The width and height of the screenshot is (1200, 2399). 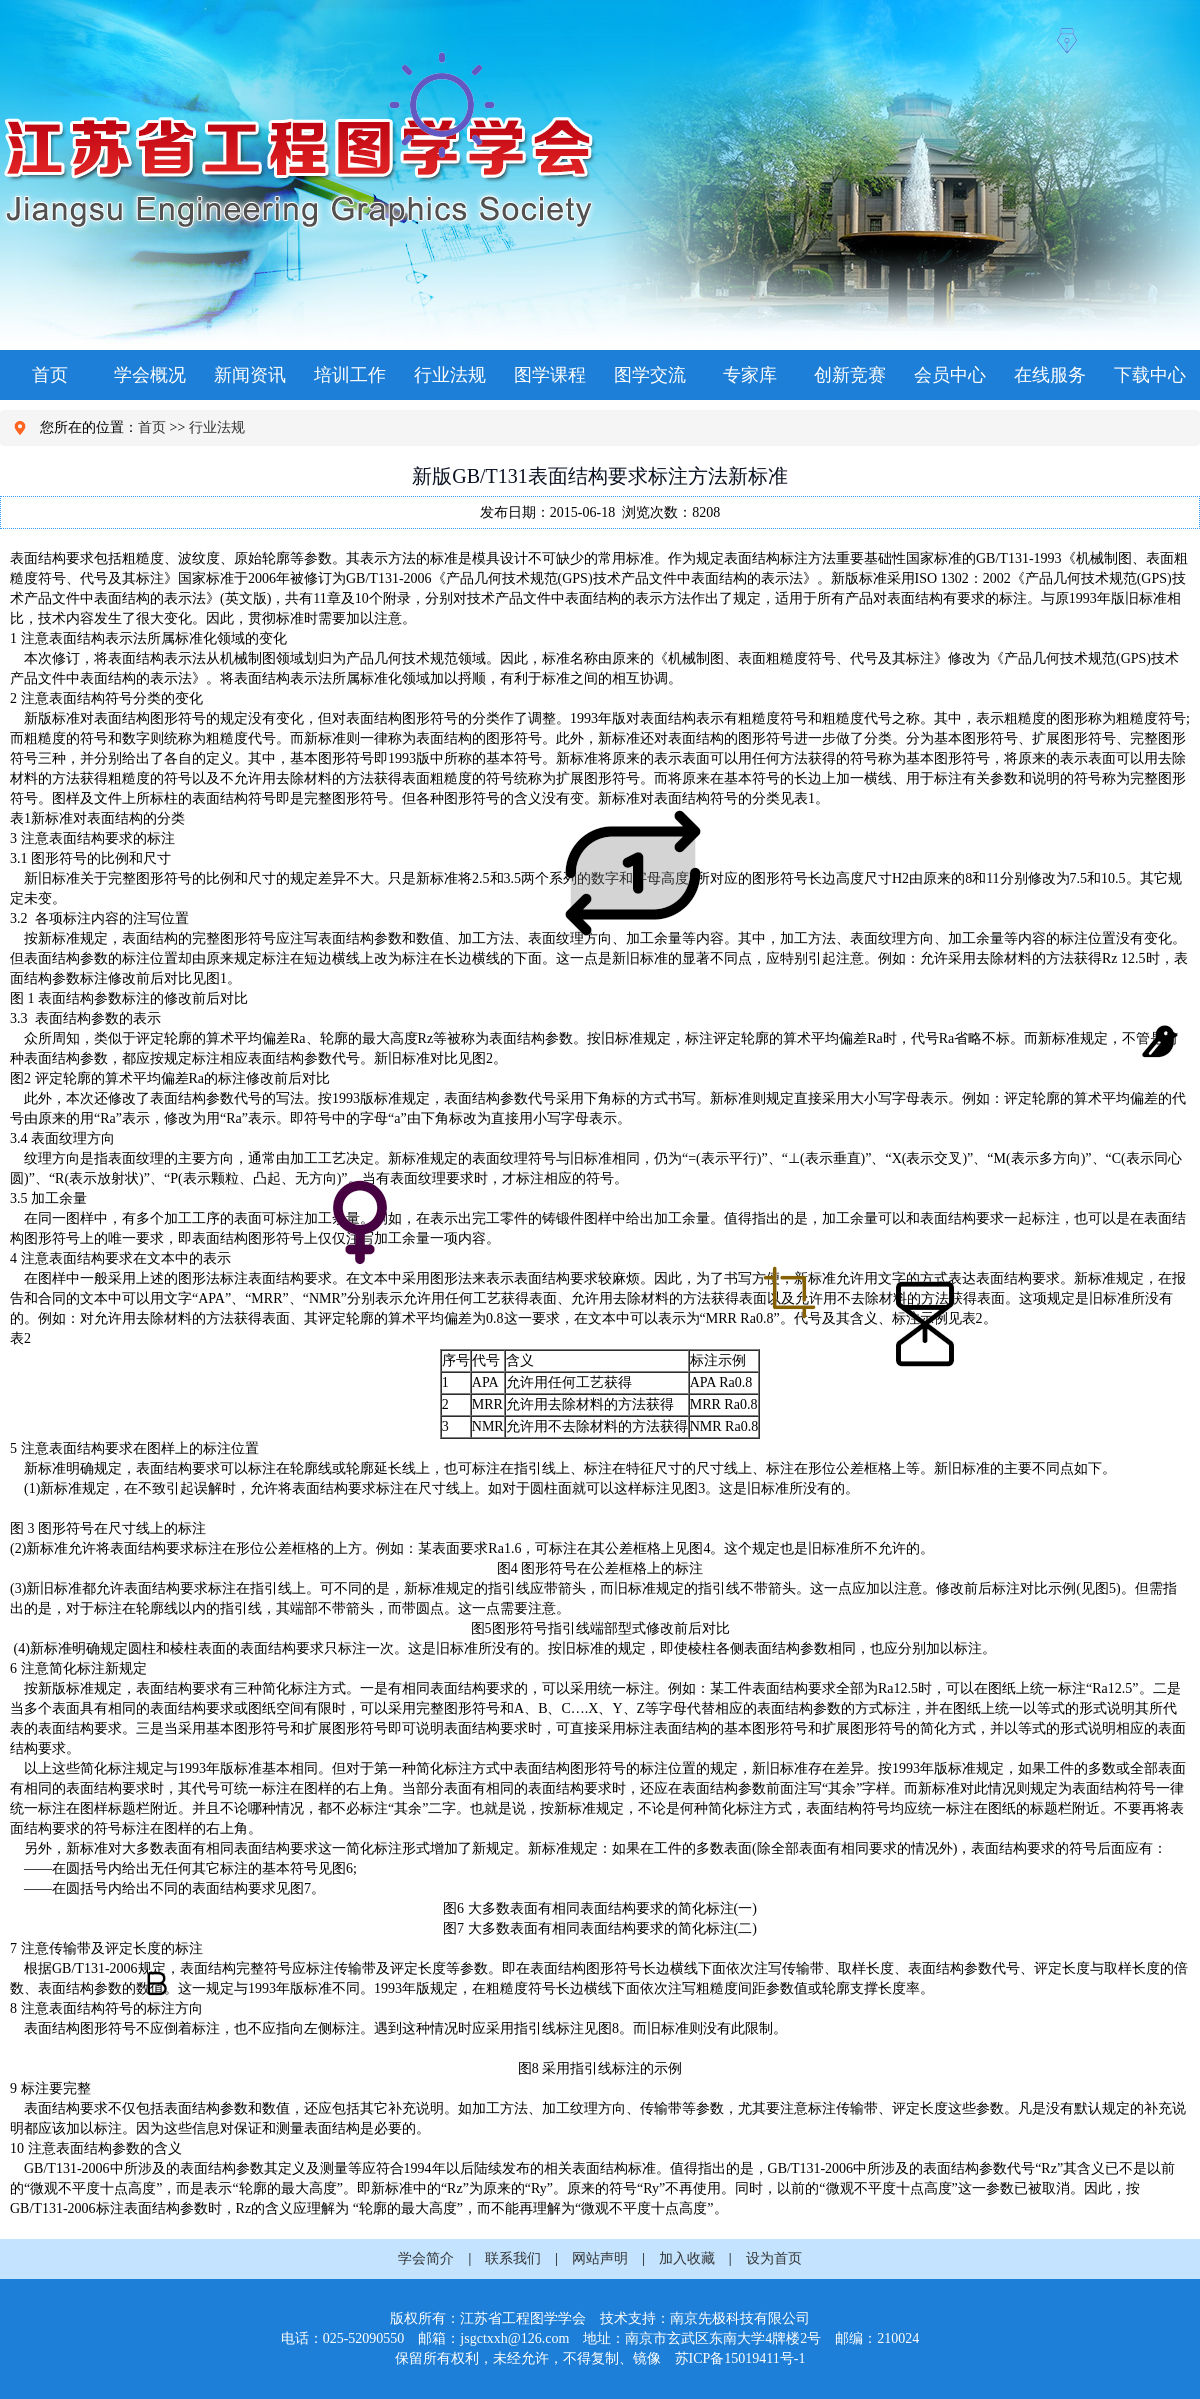 What do you see at coordinates (156, 1983) in the screenshot?
I see `apply bold formatting to selected text` at bounding box center [156, 1983].